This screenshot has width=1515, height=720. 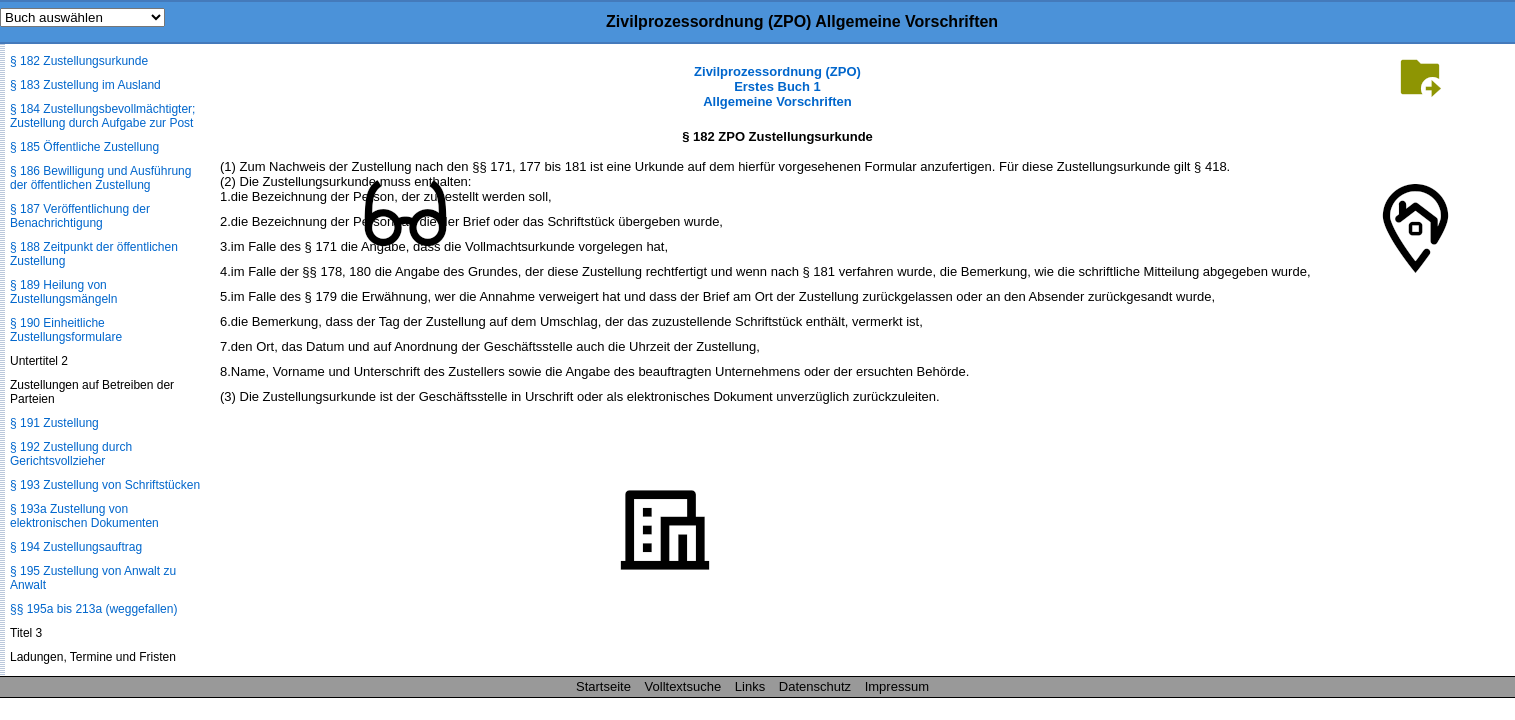 What do you see at coordinates (1420, 77) in the screenshot?
I see `access shared folder` at bounding box center [1420, 77].